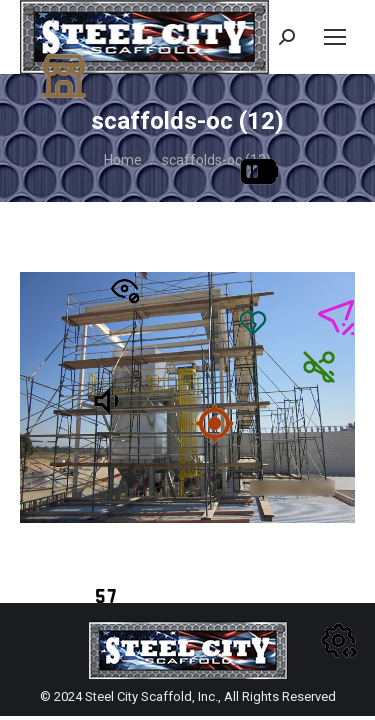 Image resolution: width=375 pixels, height=720 pixels. I want to click on decrease audio volume, so click(107, 401).